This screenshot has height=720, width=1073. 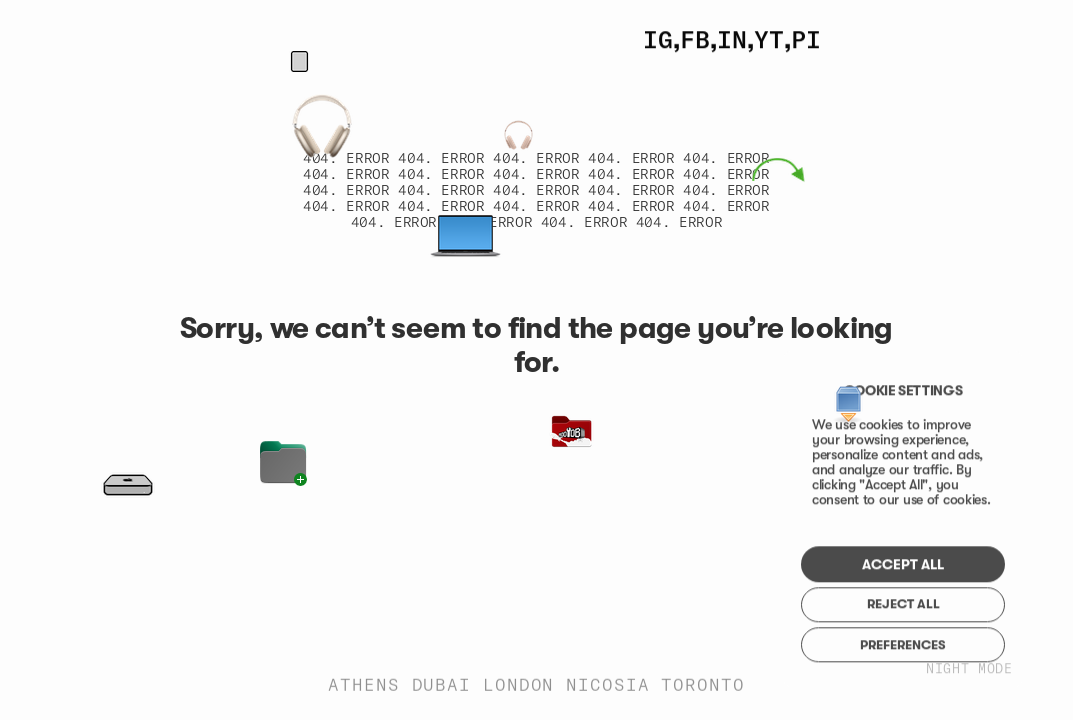 What do you see at coordinates (299, 61) in the screenshot?
I see `iPad device with Face ID in sidebar navigation` at bounding box center [299, 61].